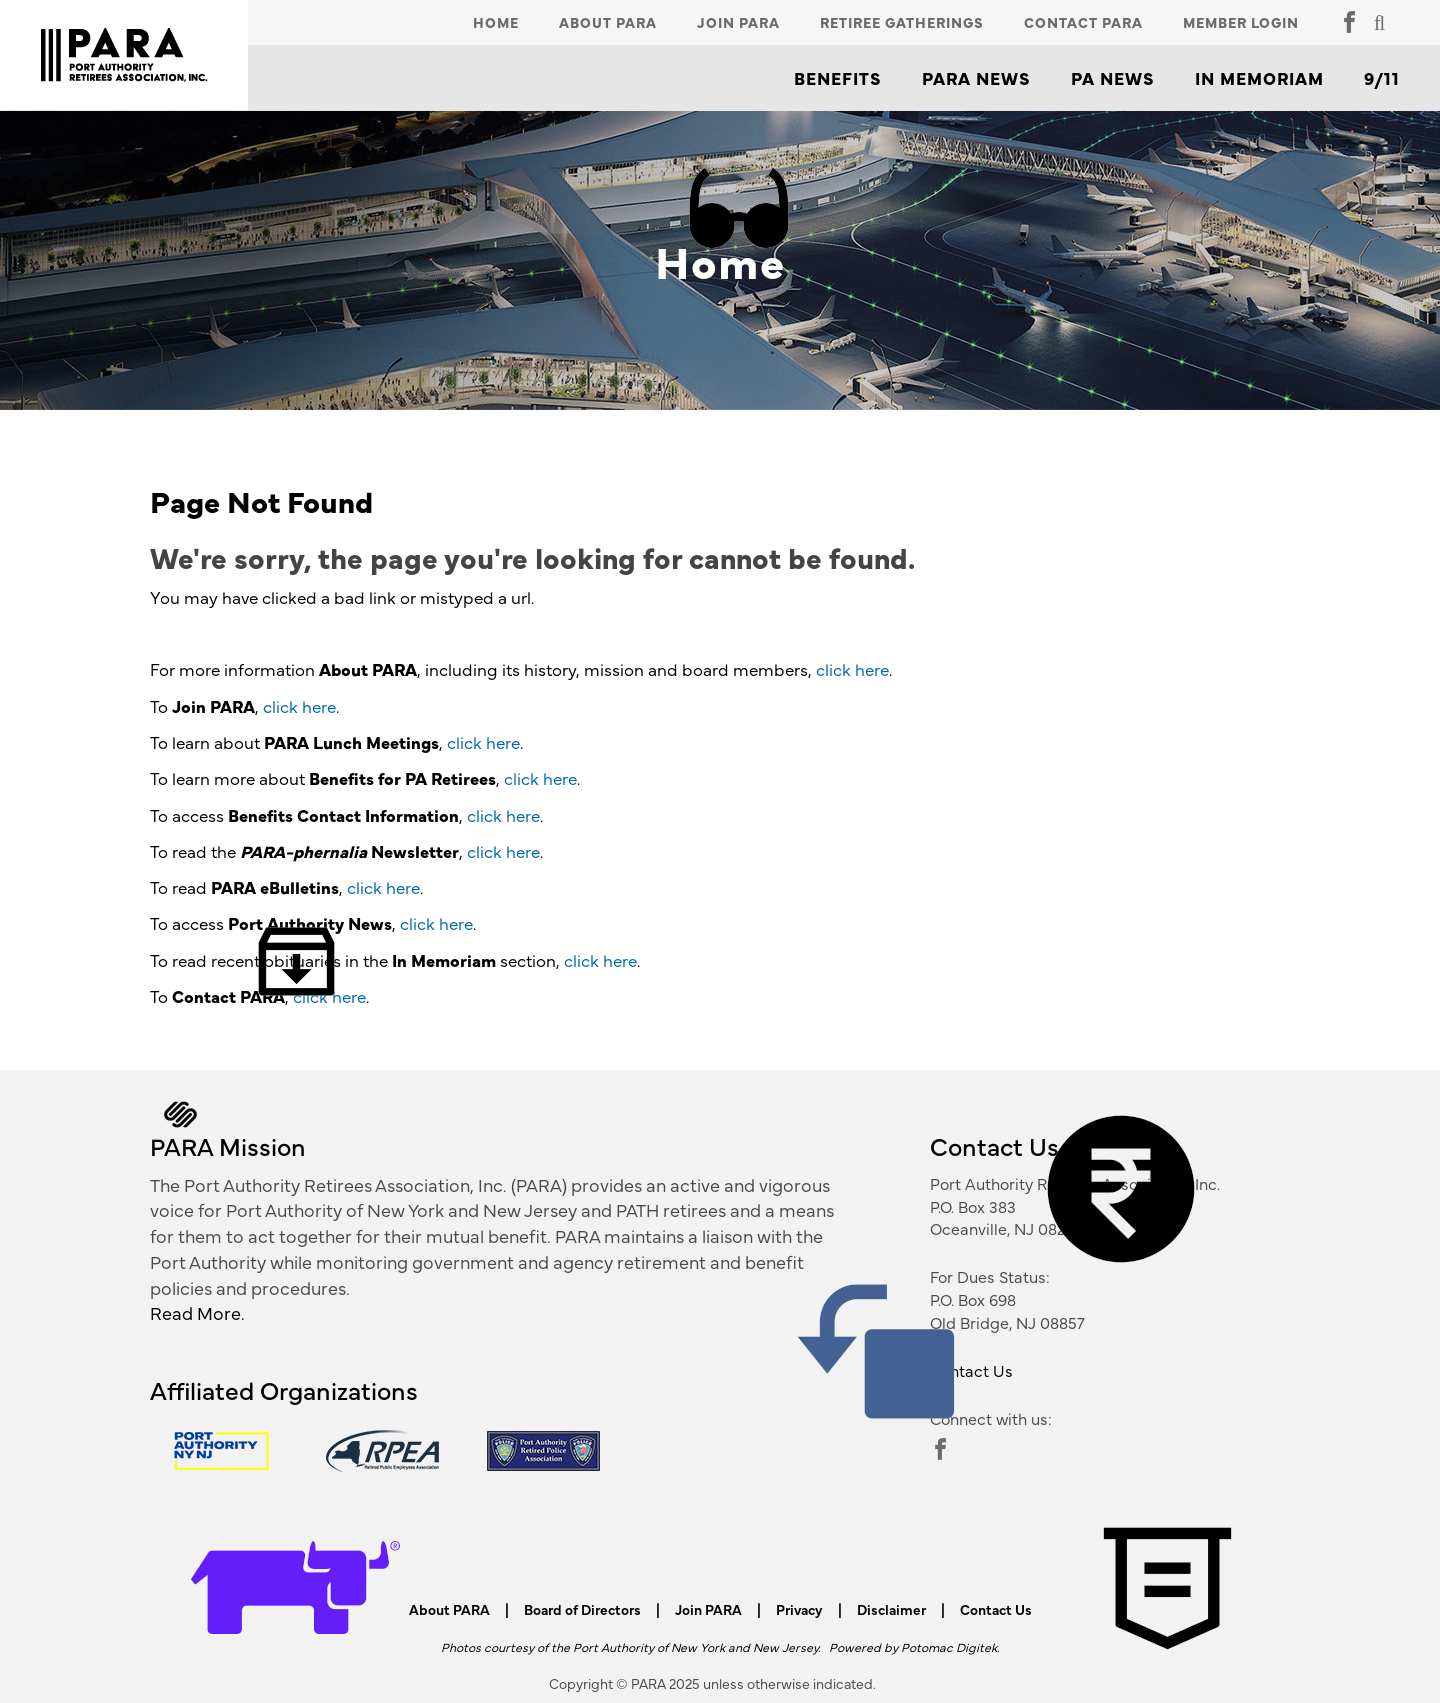 The image size is (1440, 1703). I want to click on view balance in Indian rupees, so click(1121, 1189).